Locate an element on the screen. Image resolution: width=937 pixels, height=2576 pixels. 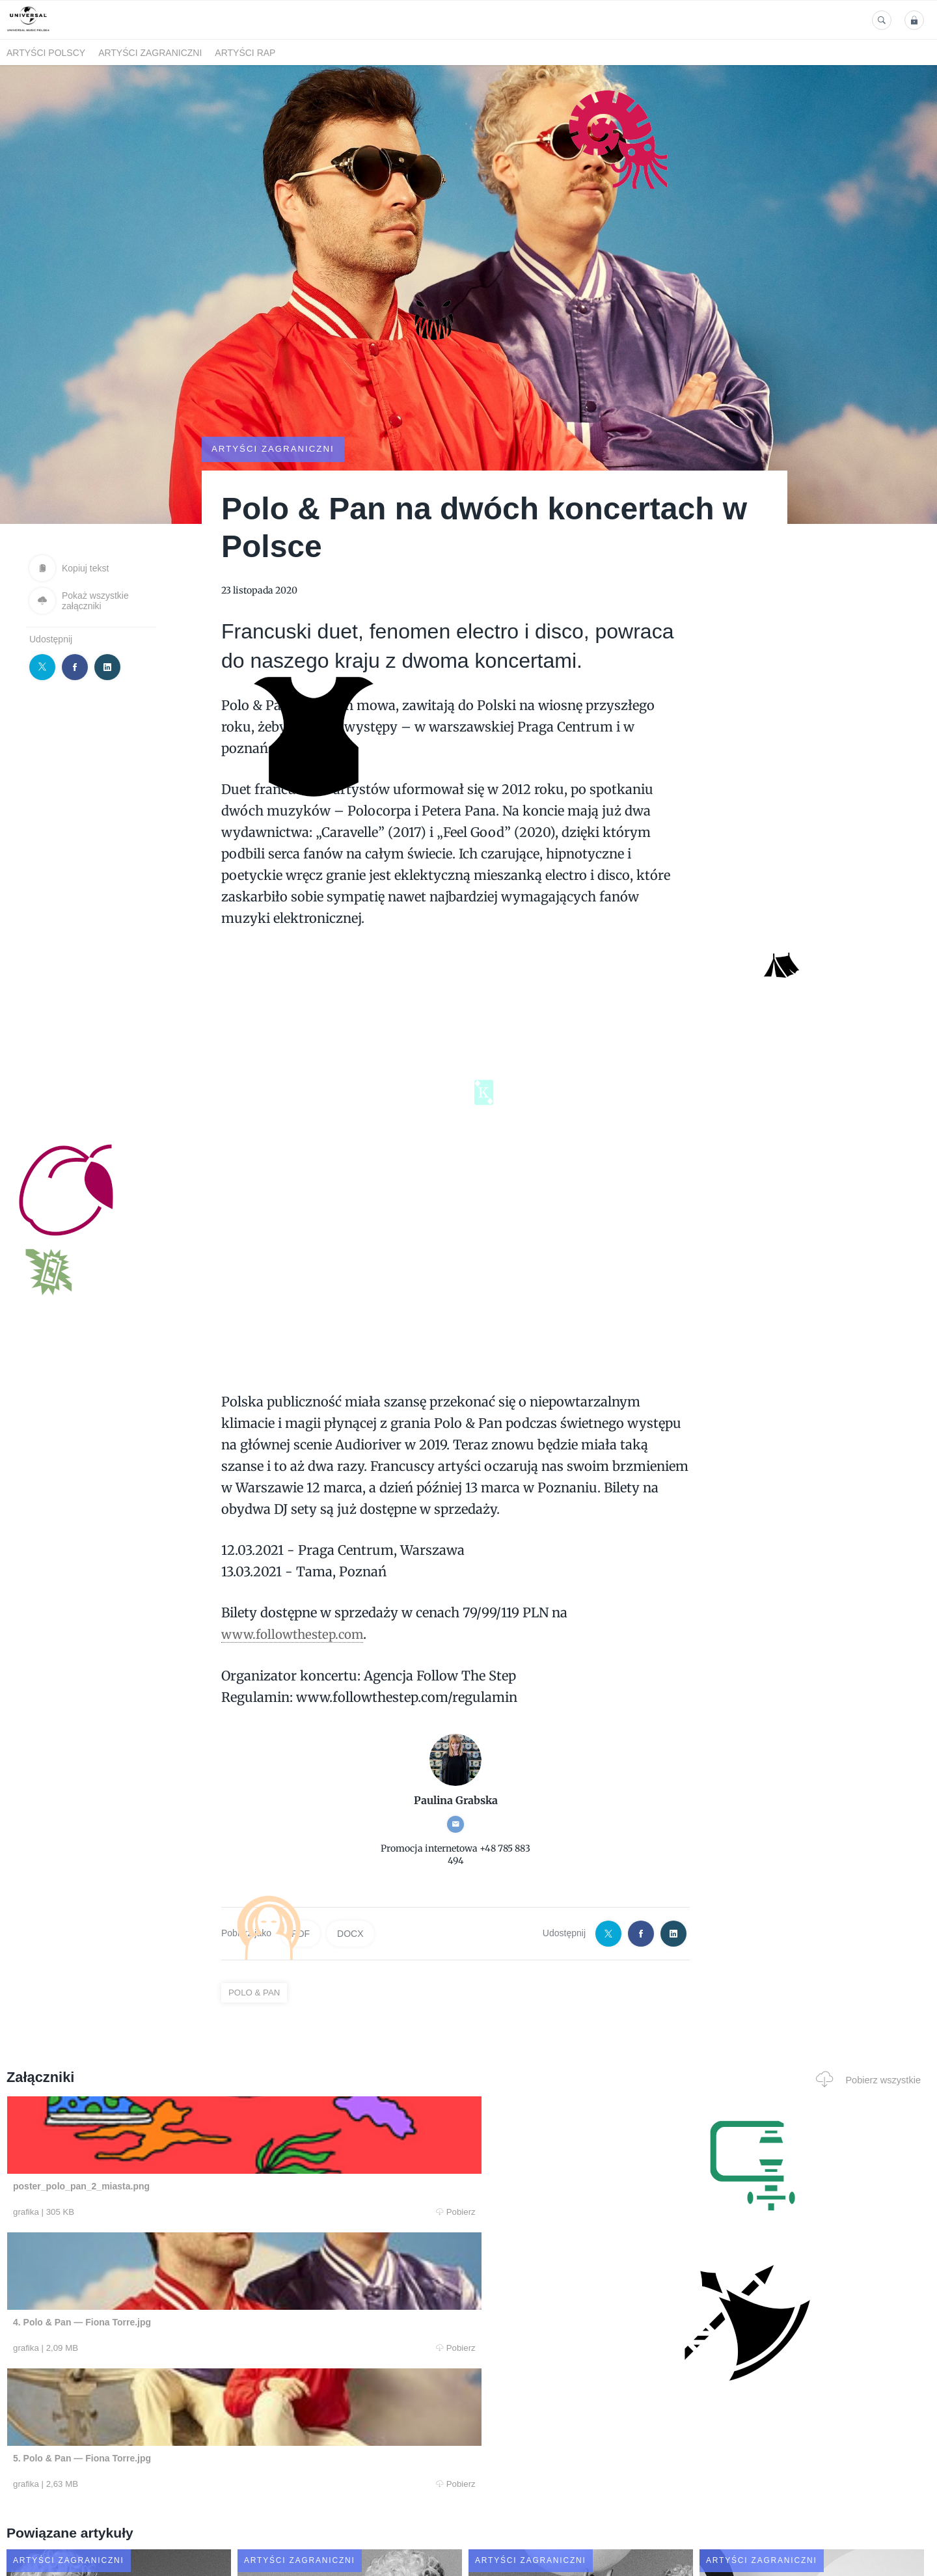
fossil or paleontology category indicator is located at coordinates (618, 139).